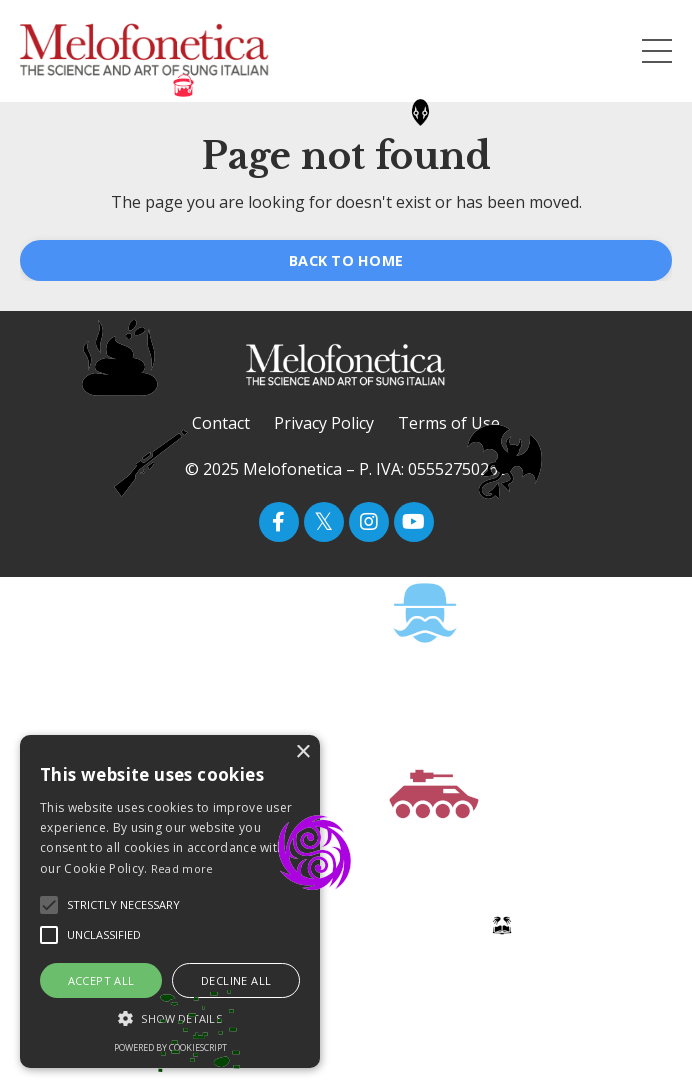 The width and height of the screenshot is (692, 1088). I want to click on fill an area with color, so click(183, 85).